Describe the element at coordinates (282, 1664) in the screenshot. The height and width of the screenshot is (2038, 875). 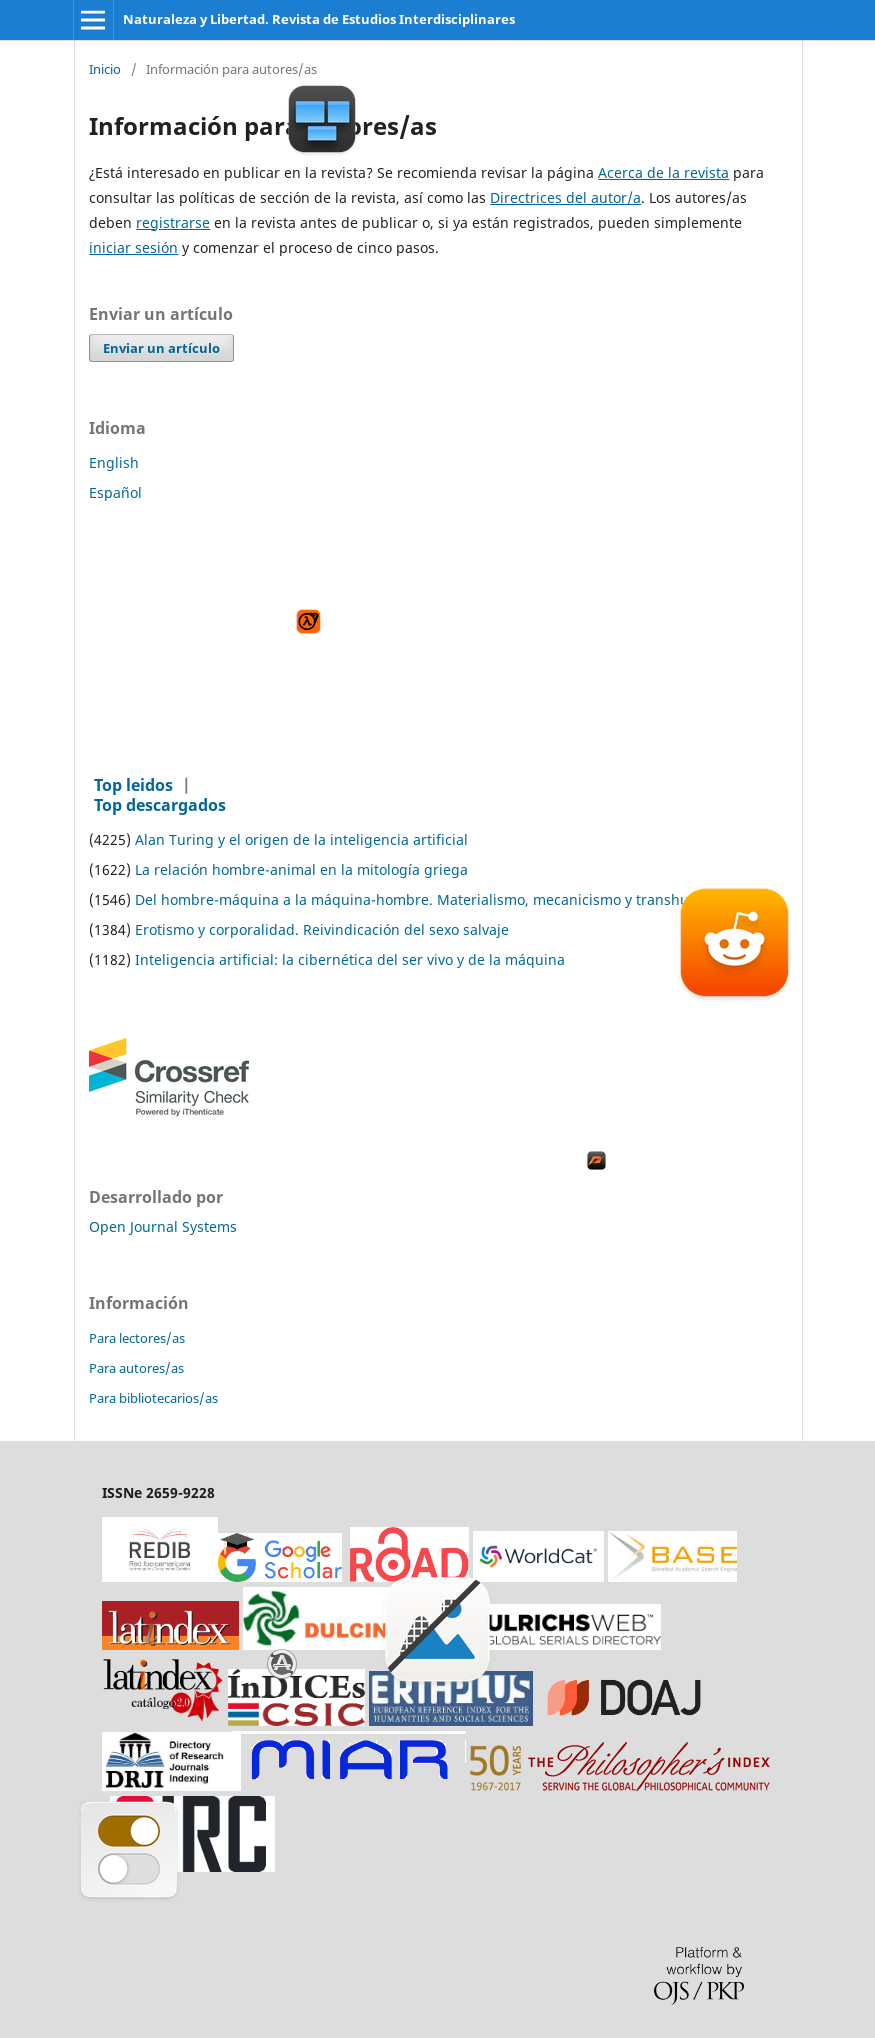
I see `open the software update manager` at that location.